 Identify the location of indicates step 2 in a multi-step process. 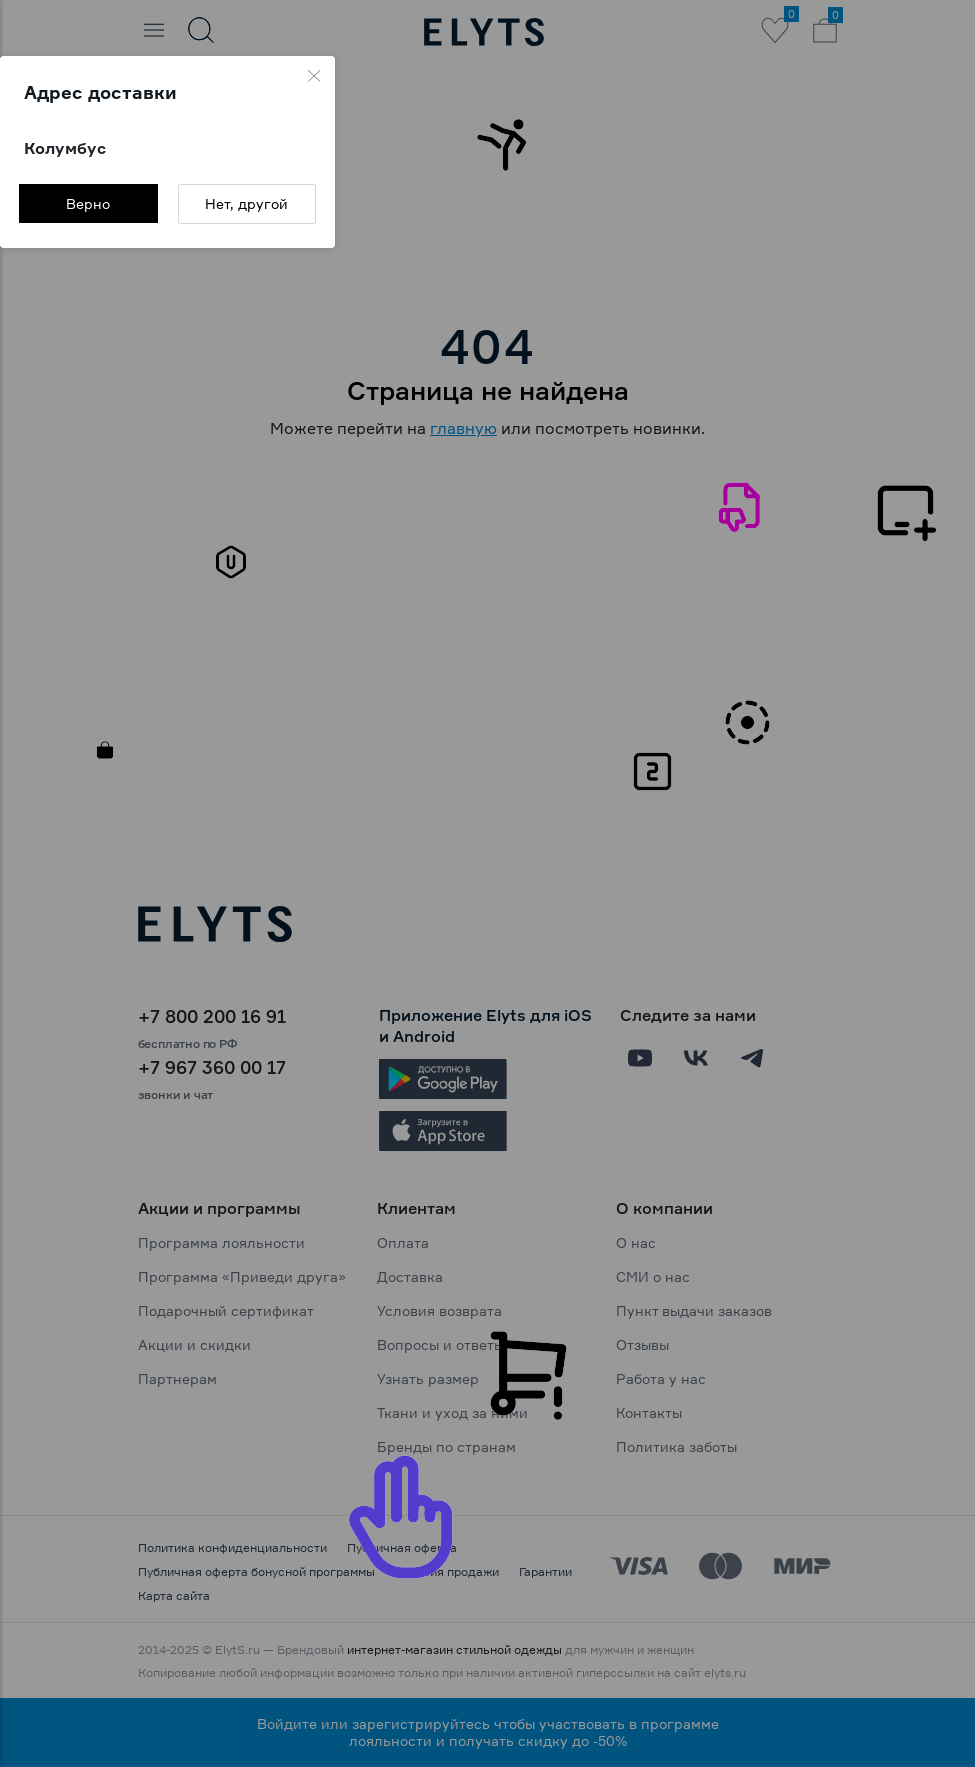
(652, 771).